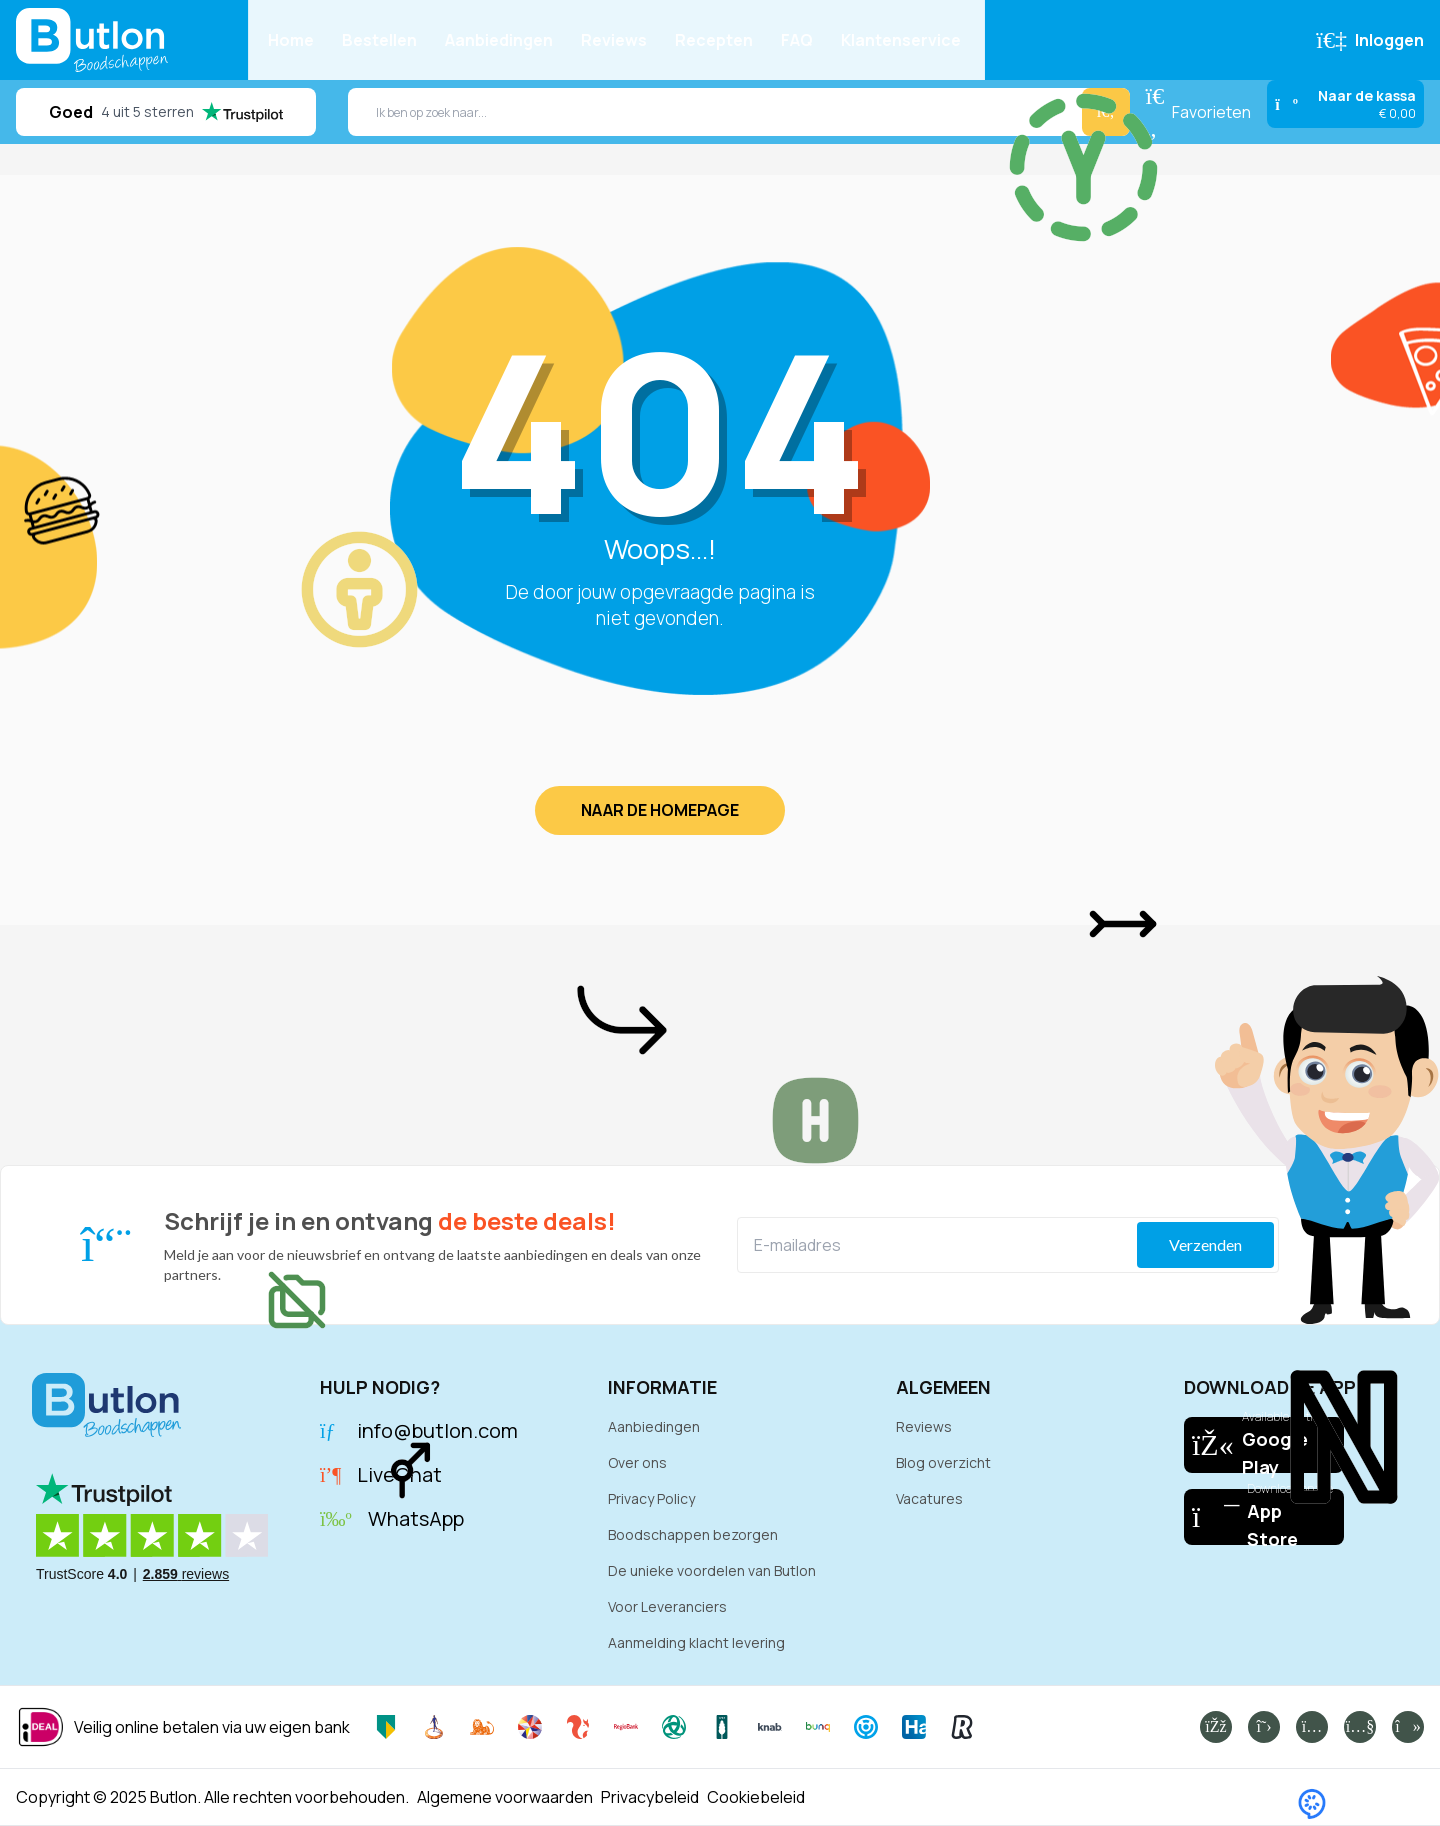 The image size is (1440, 1826). What do you see at coordinates (1312, 1804) in the screenshot?
I see `cucumber testing framework logo` at bounding box center [1312, 1804].